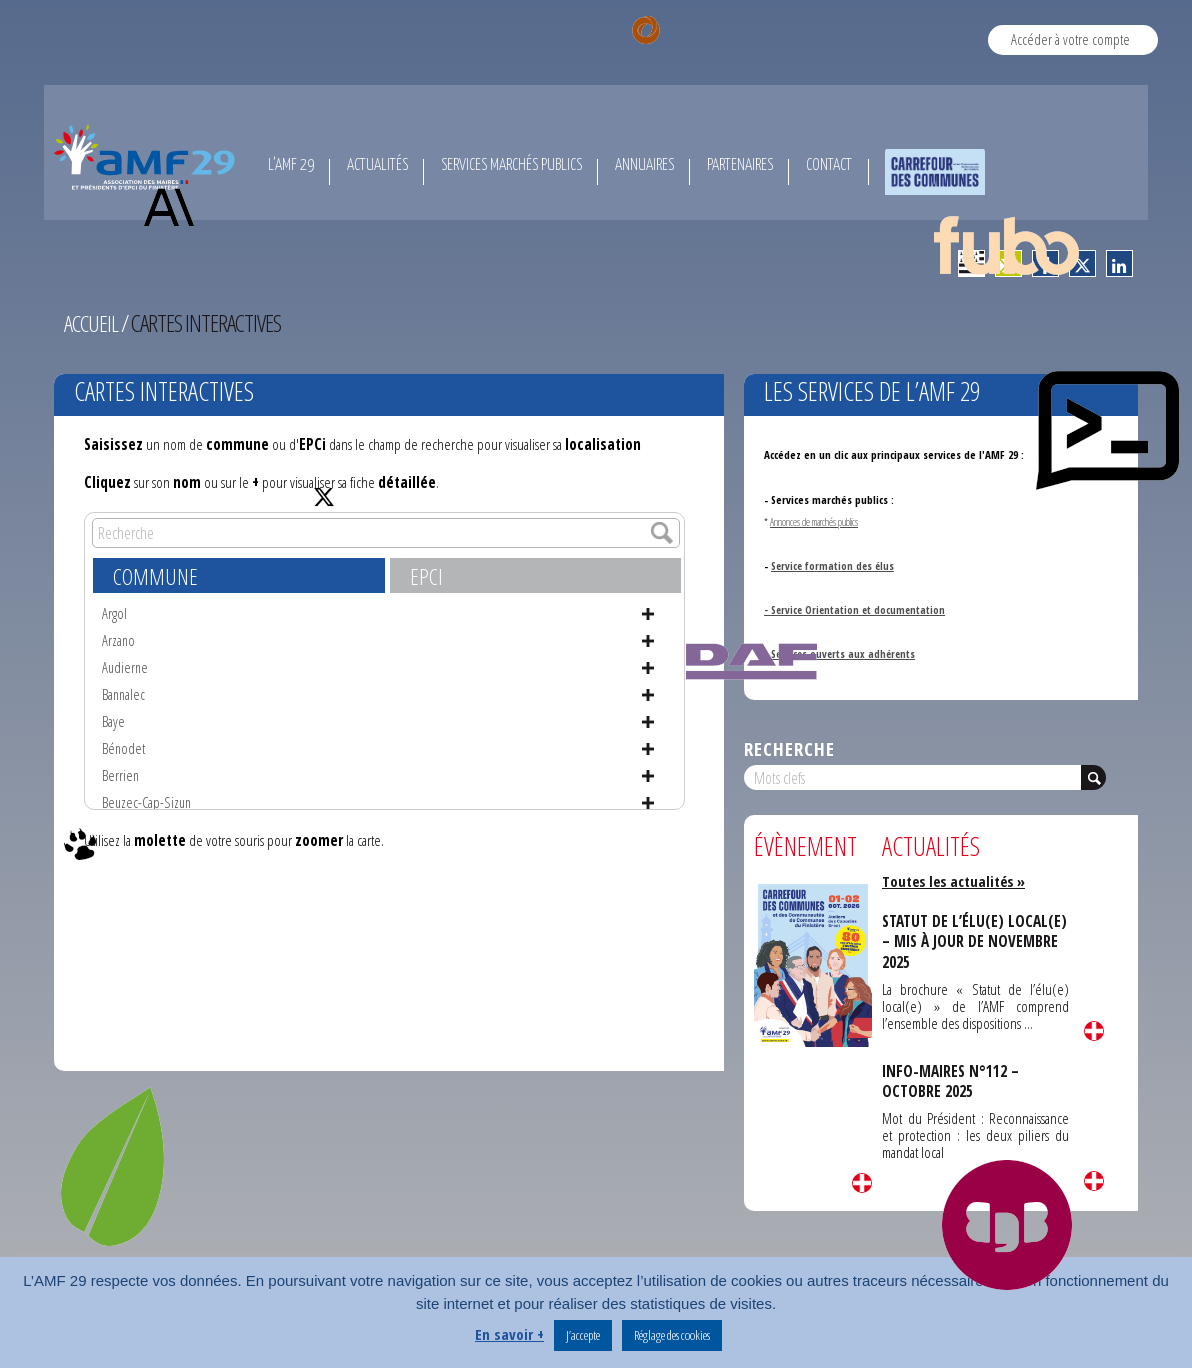 This screenshot has height=1368, width=1192. What do you see at coordinates (112, 1166) in the screenshot?
I see `Leaflet mapping library logo` at bounding box center [112, 1166].